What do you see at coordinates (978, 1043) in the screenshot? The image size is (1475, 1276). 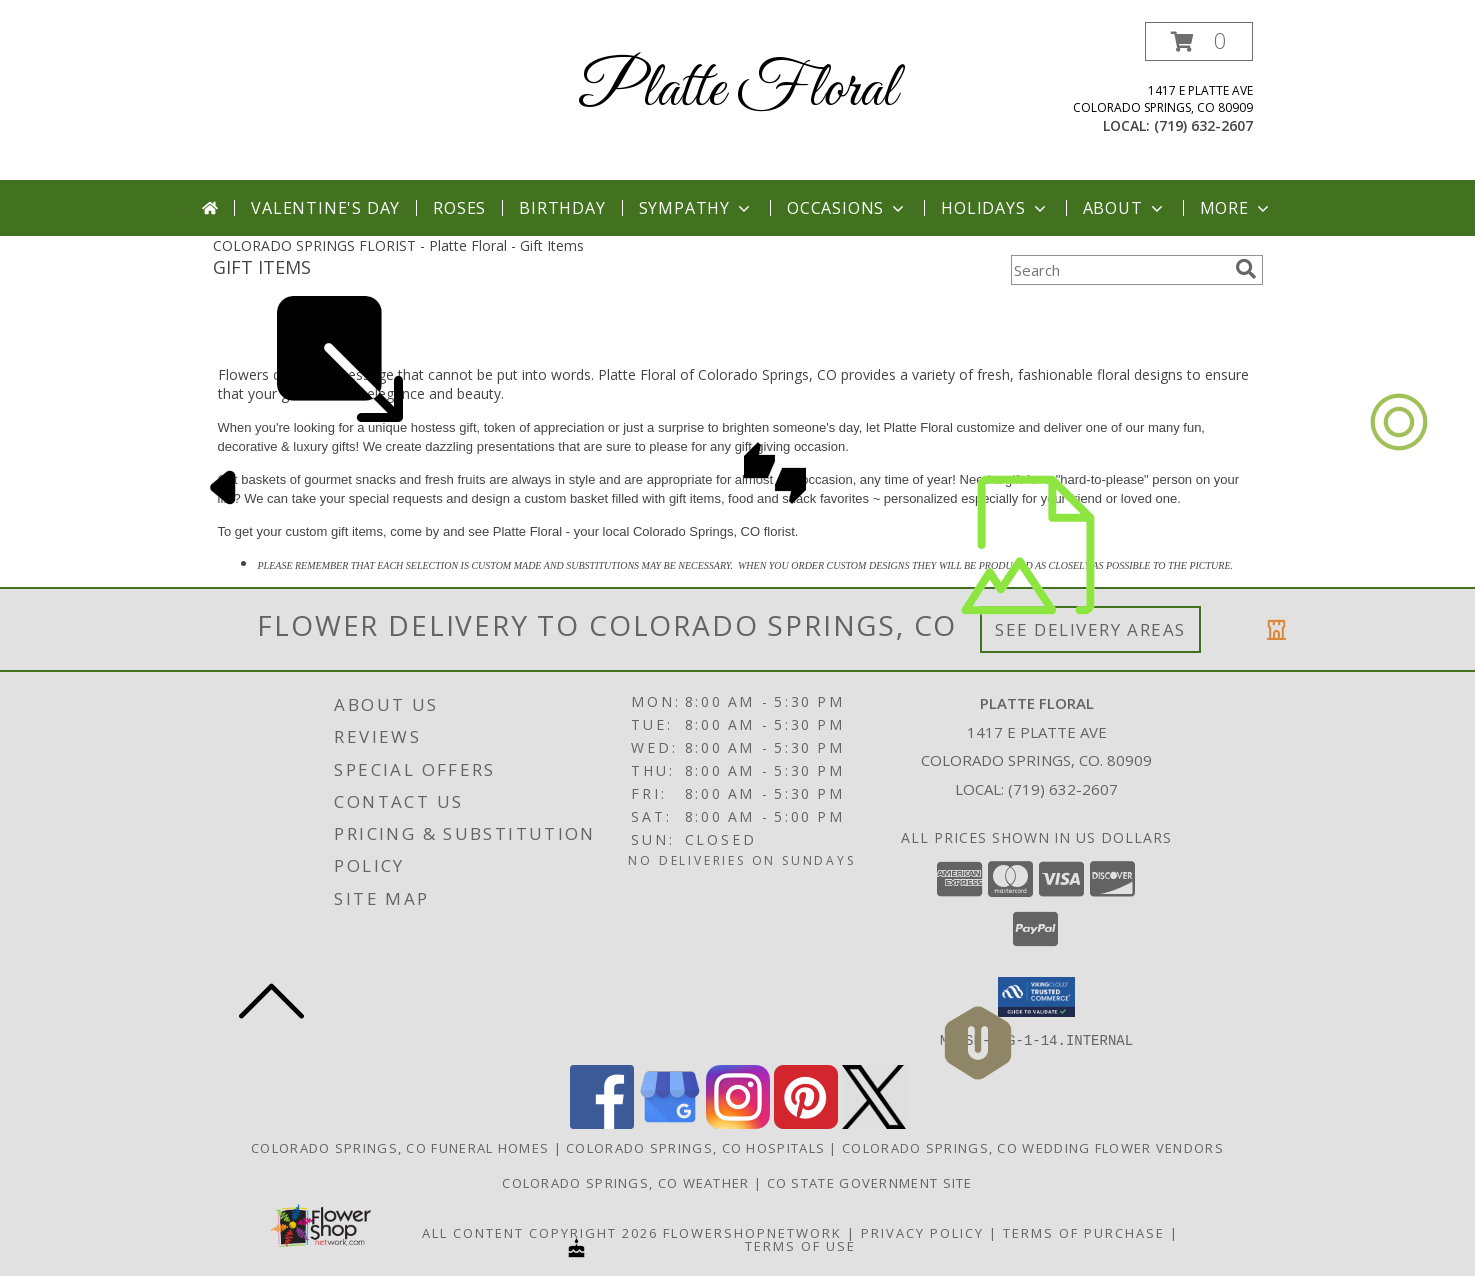 I see `indicates a user or username initial` at bounding box center [978, 1043].